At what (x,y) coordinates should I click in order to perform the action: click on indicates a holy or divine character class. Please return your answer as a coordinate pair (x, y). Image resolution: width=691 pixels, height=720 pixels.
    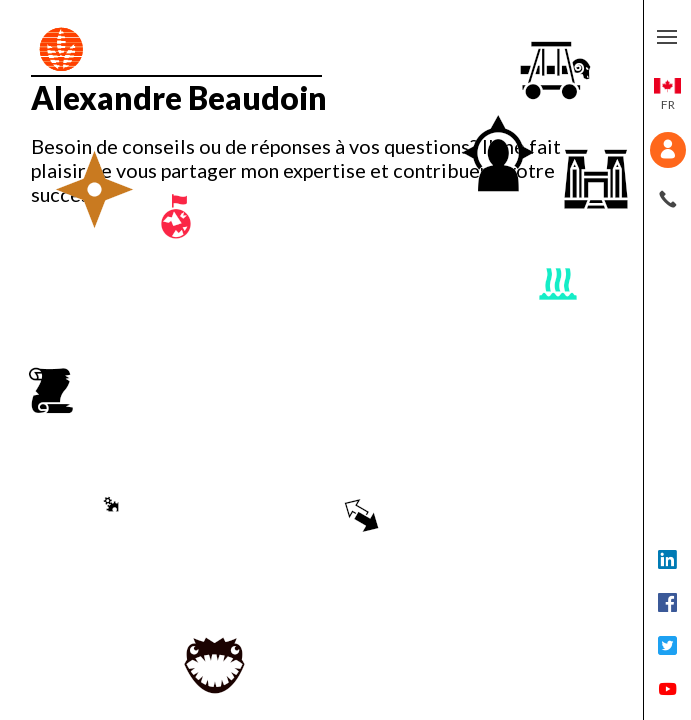
    Looking at the image, I should click on (498, 153).